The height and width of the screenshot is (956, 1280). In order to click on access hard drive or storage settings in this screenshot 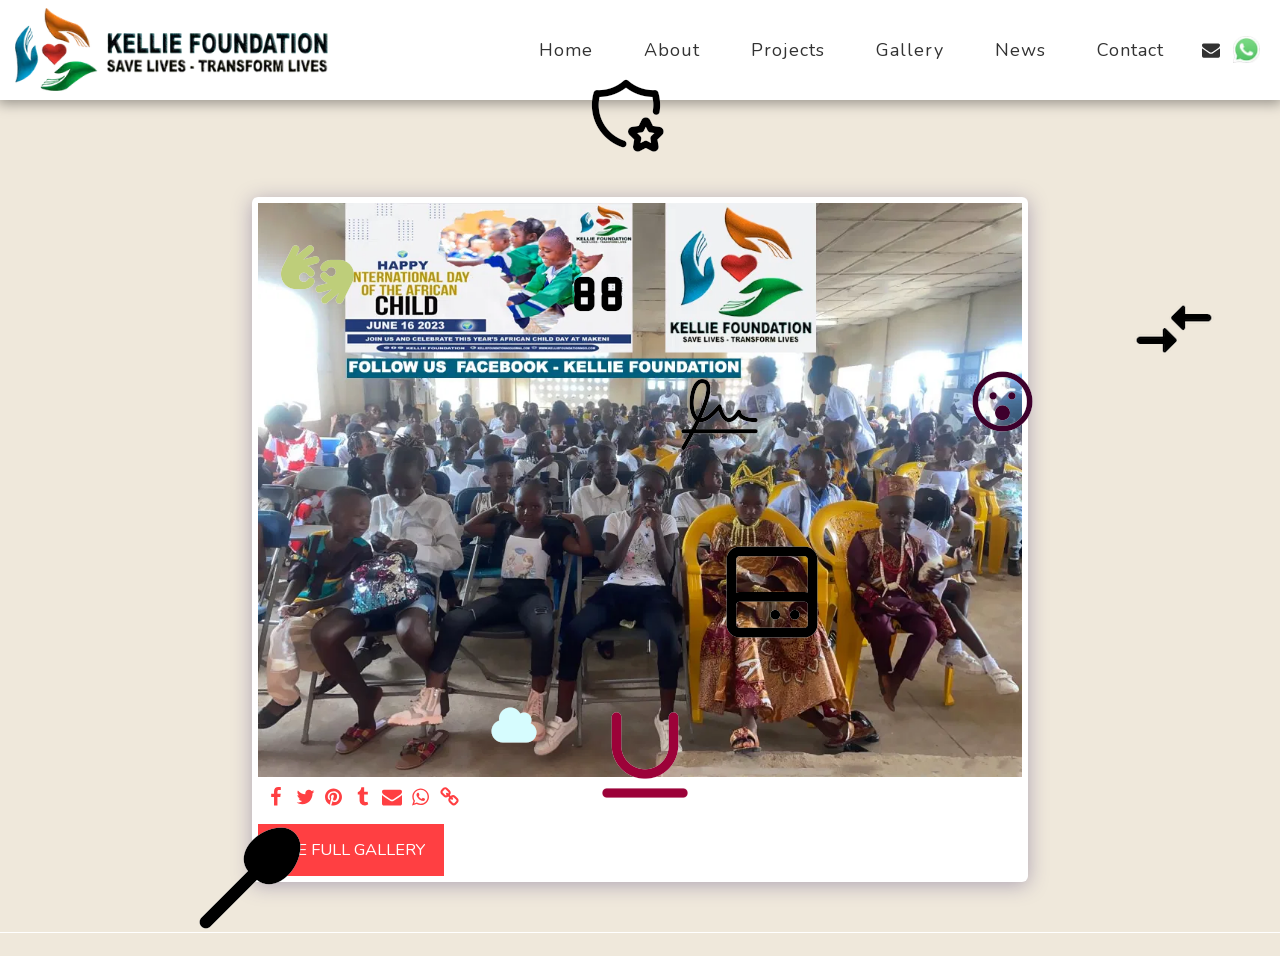, I will do `click(772, 592)`.